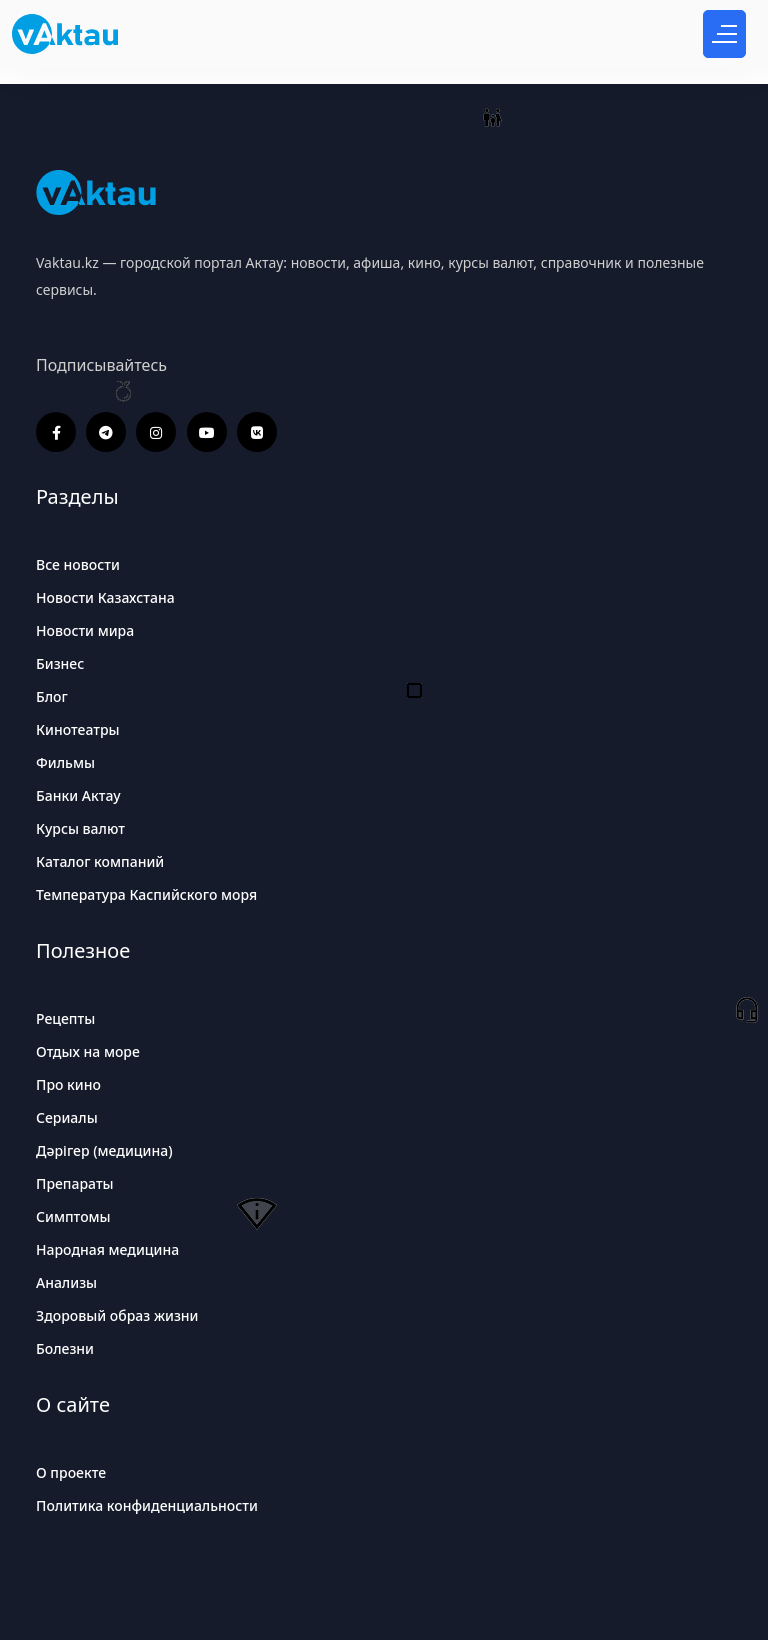 This screenshot has width=768, height=1640. I want to click on view wifi network information, so click(257, 1213).